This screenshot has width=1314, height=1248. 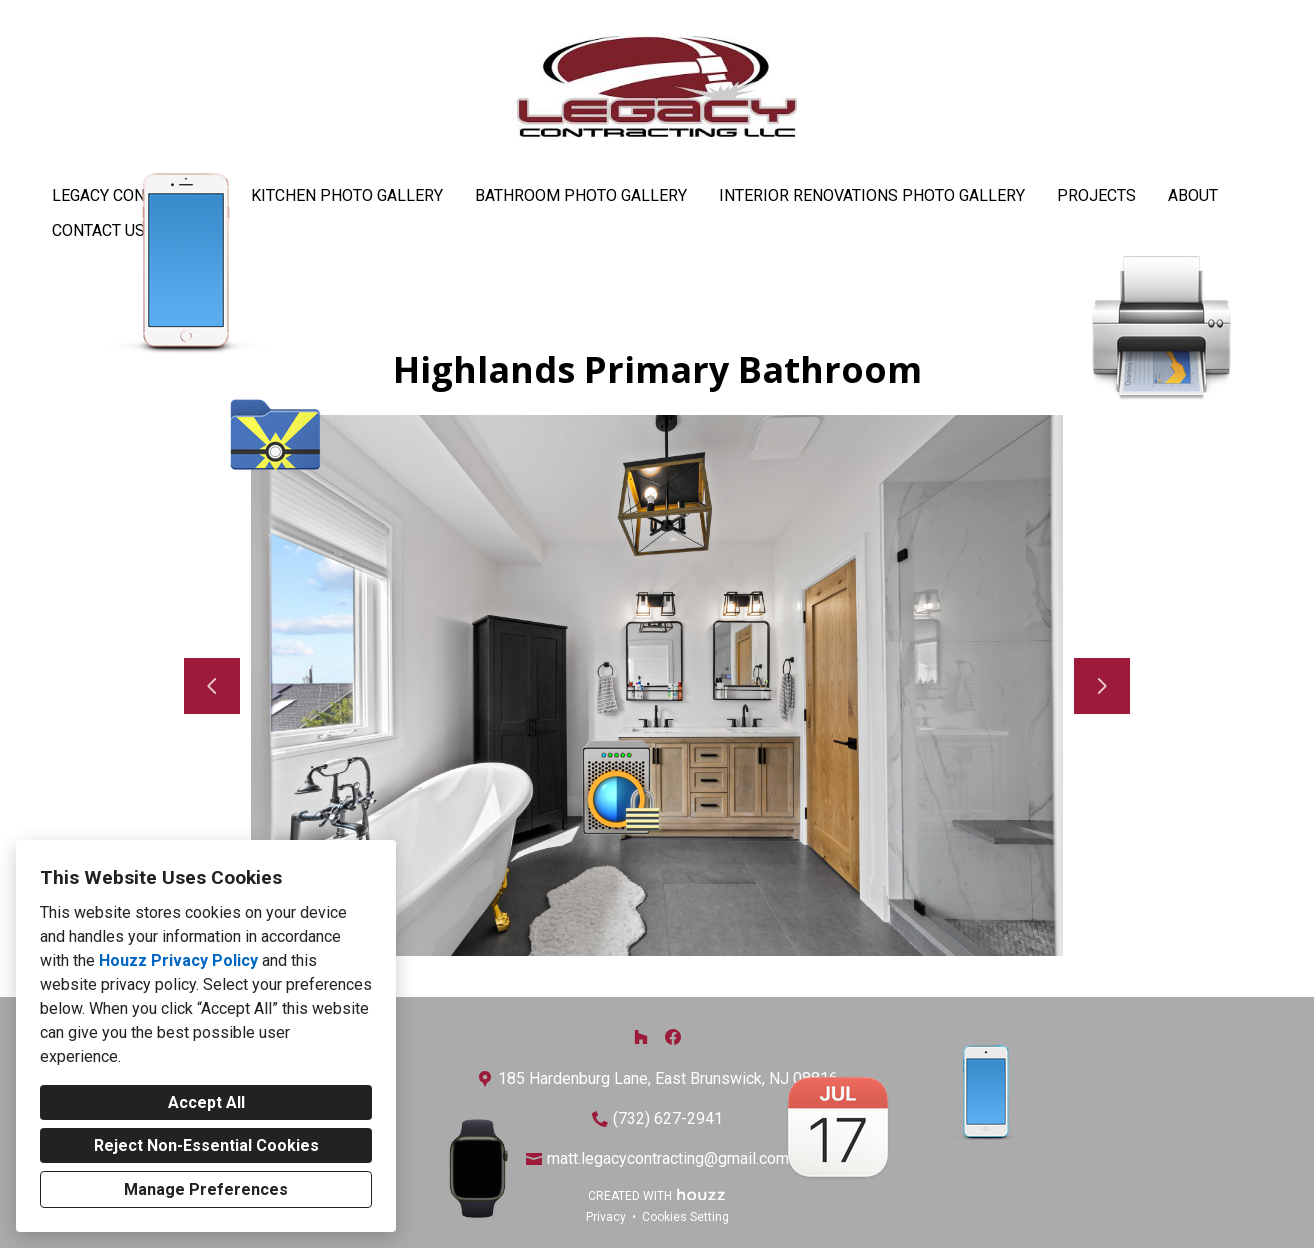 I want to click on apple watch series 7 device icon, so click(x=477, y=1168).